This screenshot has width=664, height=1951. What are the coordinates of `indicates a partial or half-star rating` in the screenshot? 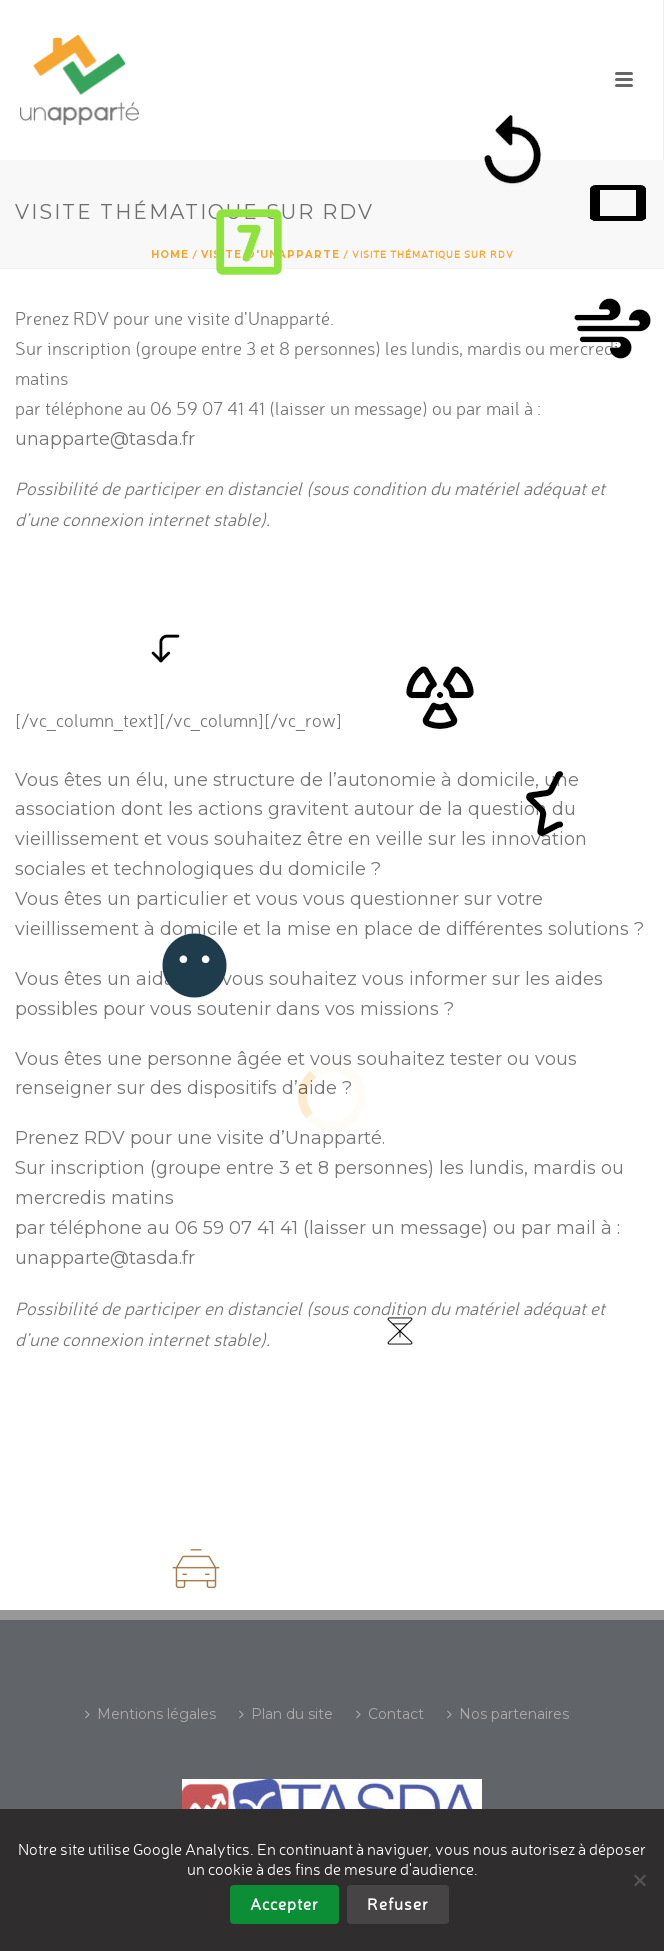 It's located at (560, 805).